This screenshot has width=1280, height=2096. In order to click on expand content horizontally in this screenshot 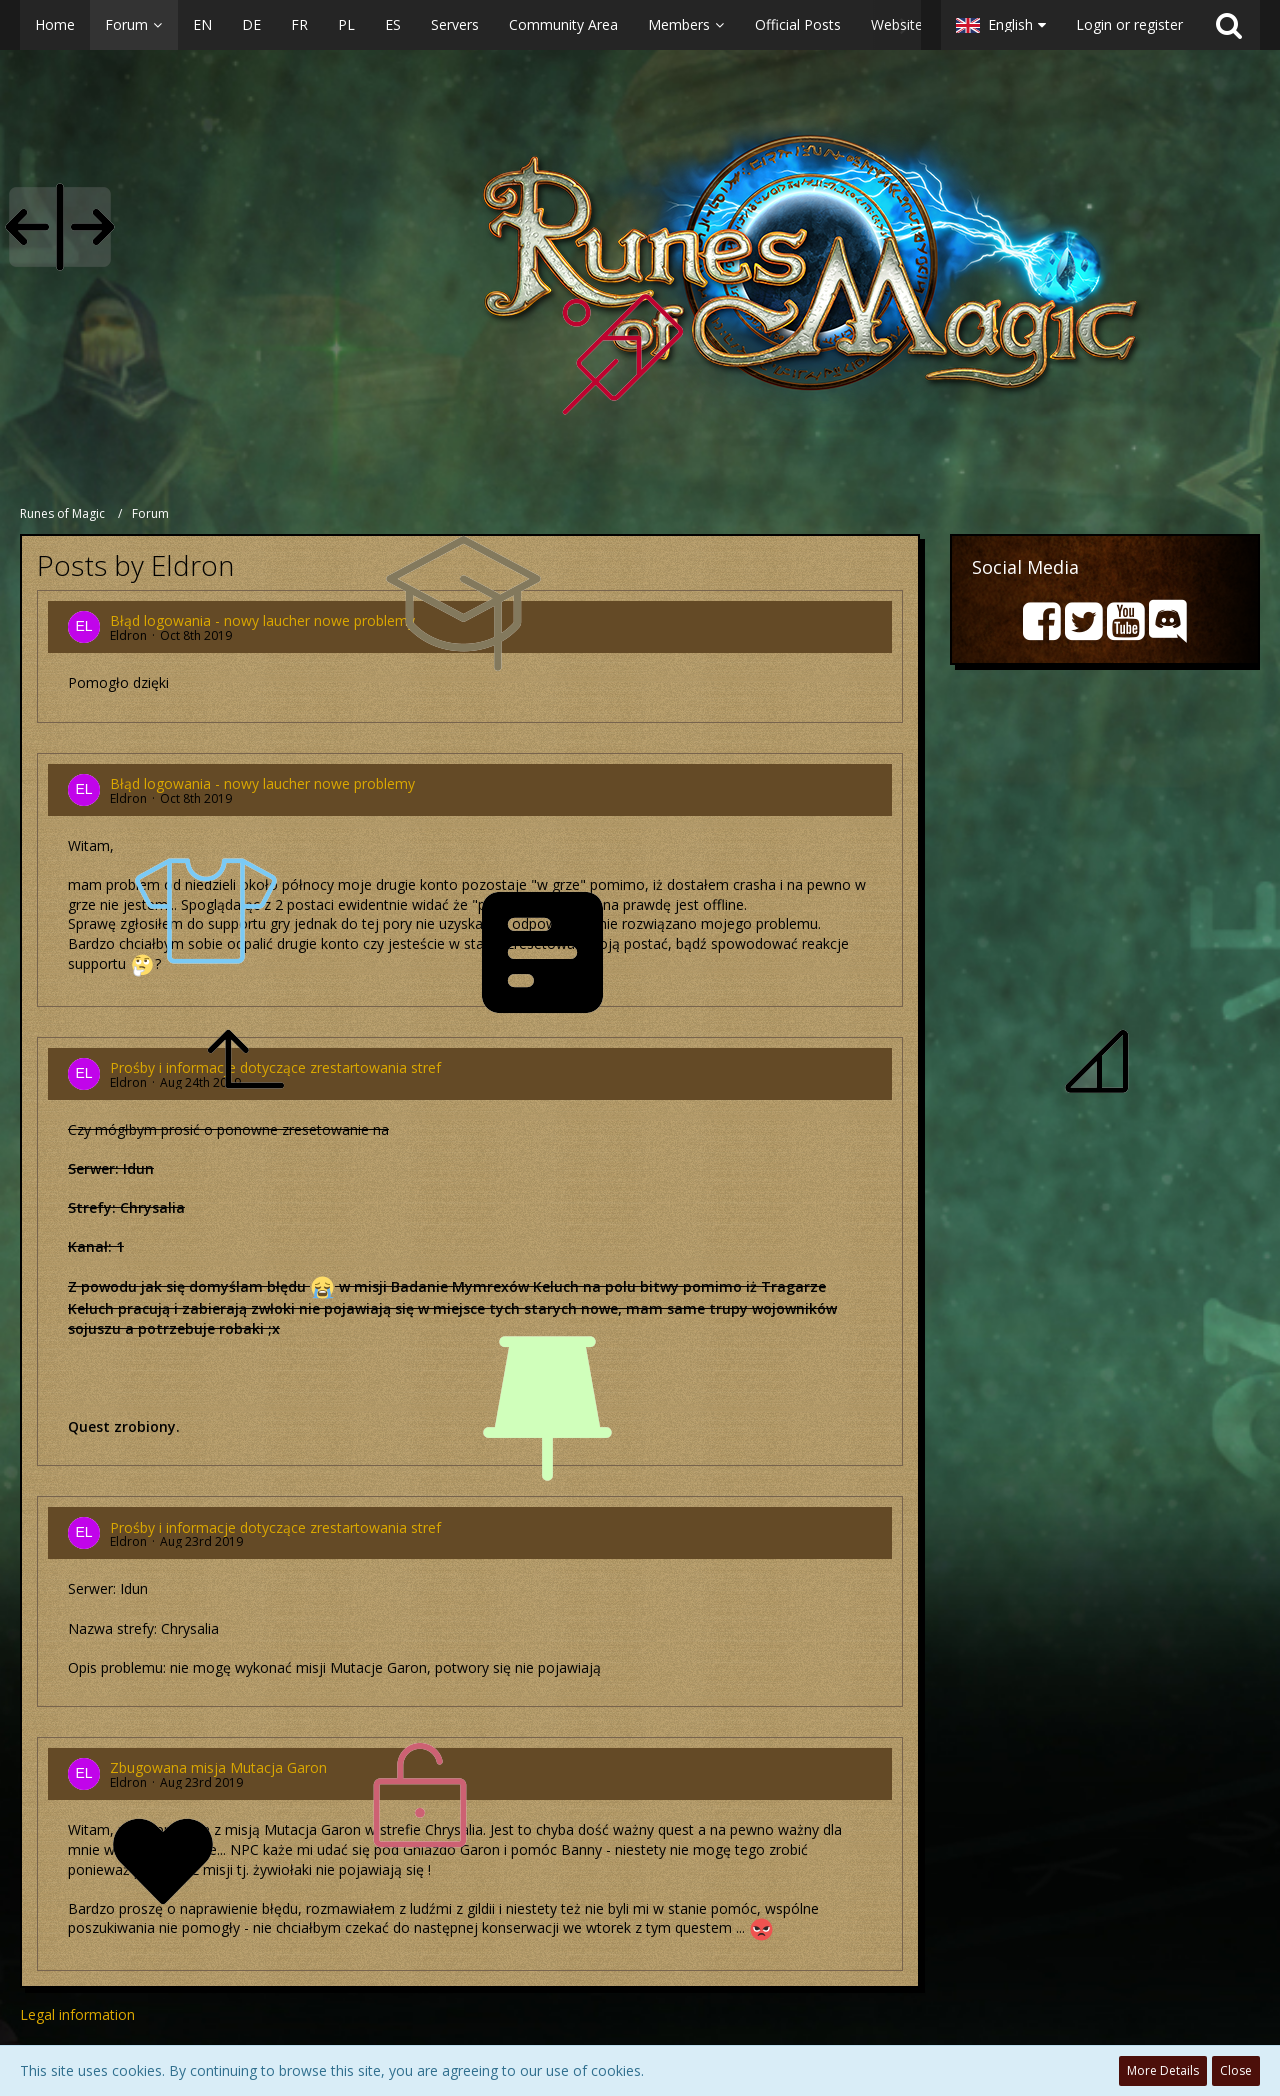, I will do `click(60, 227)`.